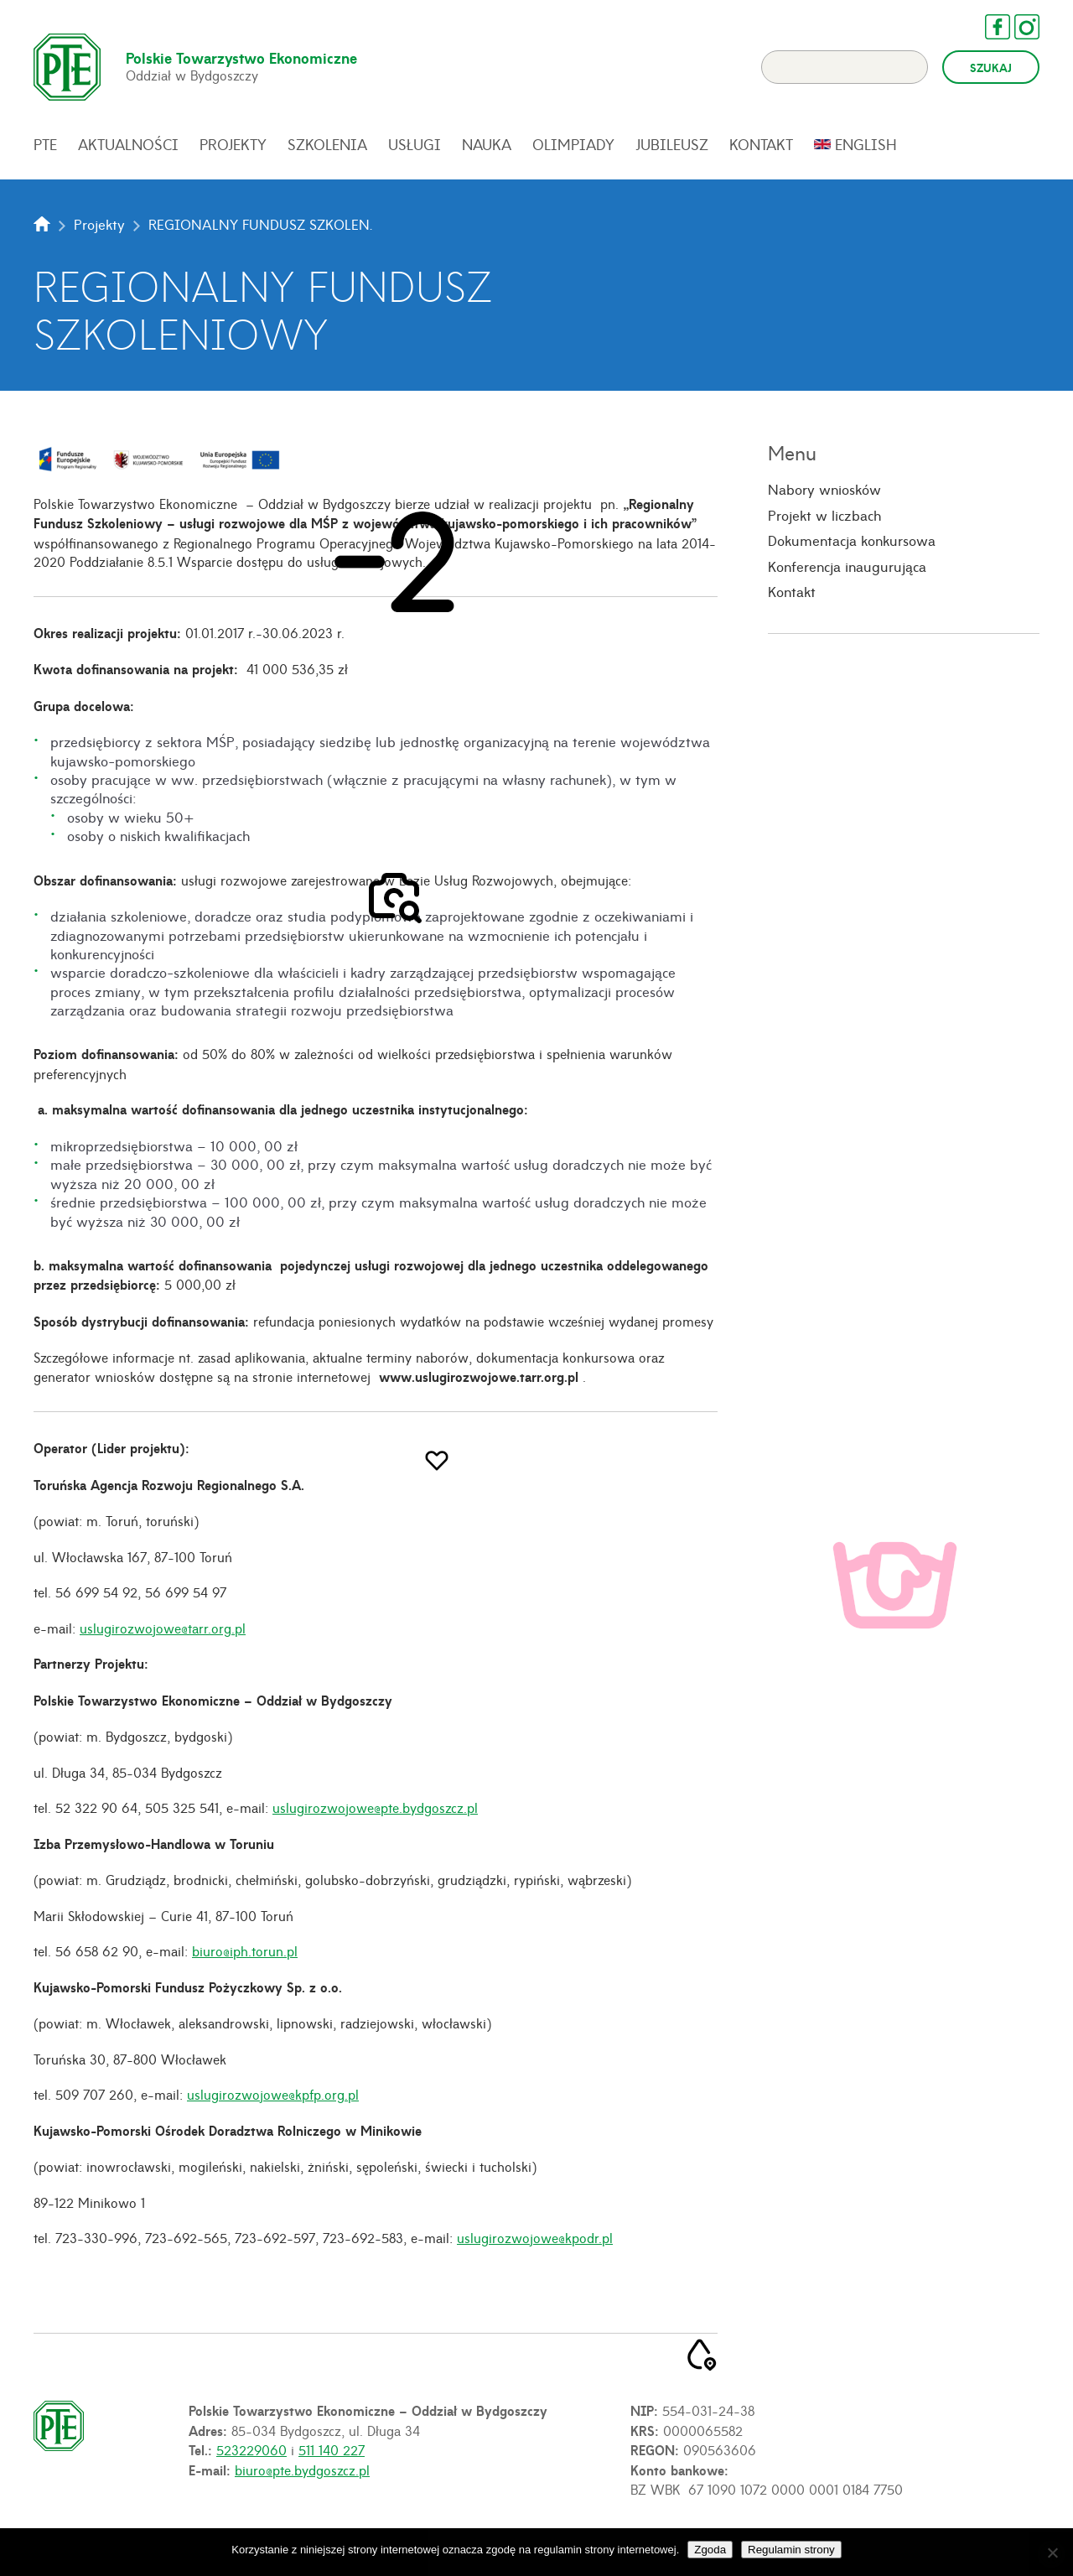 The width and height of the screenshot is (1073, 2576). I want to click on search photos or images, so click(394, 896).